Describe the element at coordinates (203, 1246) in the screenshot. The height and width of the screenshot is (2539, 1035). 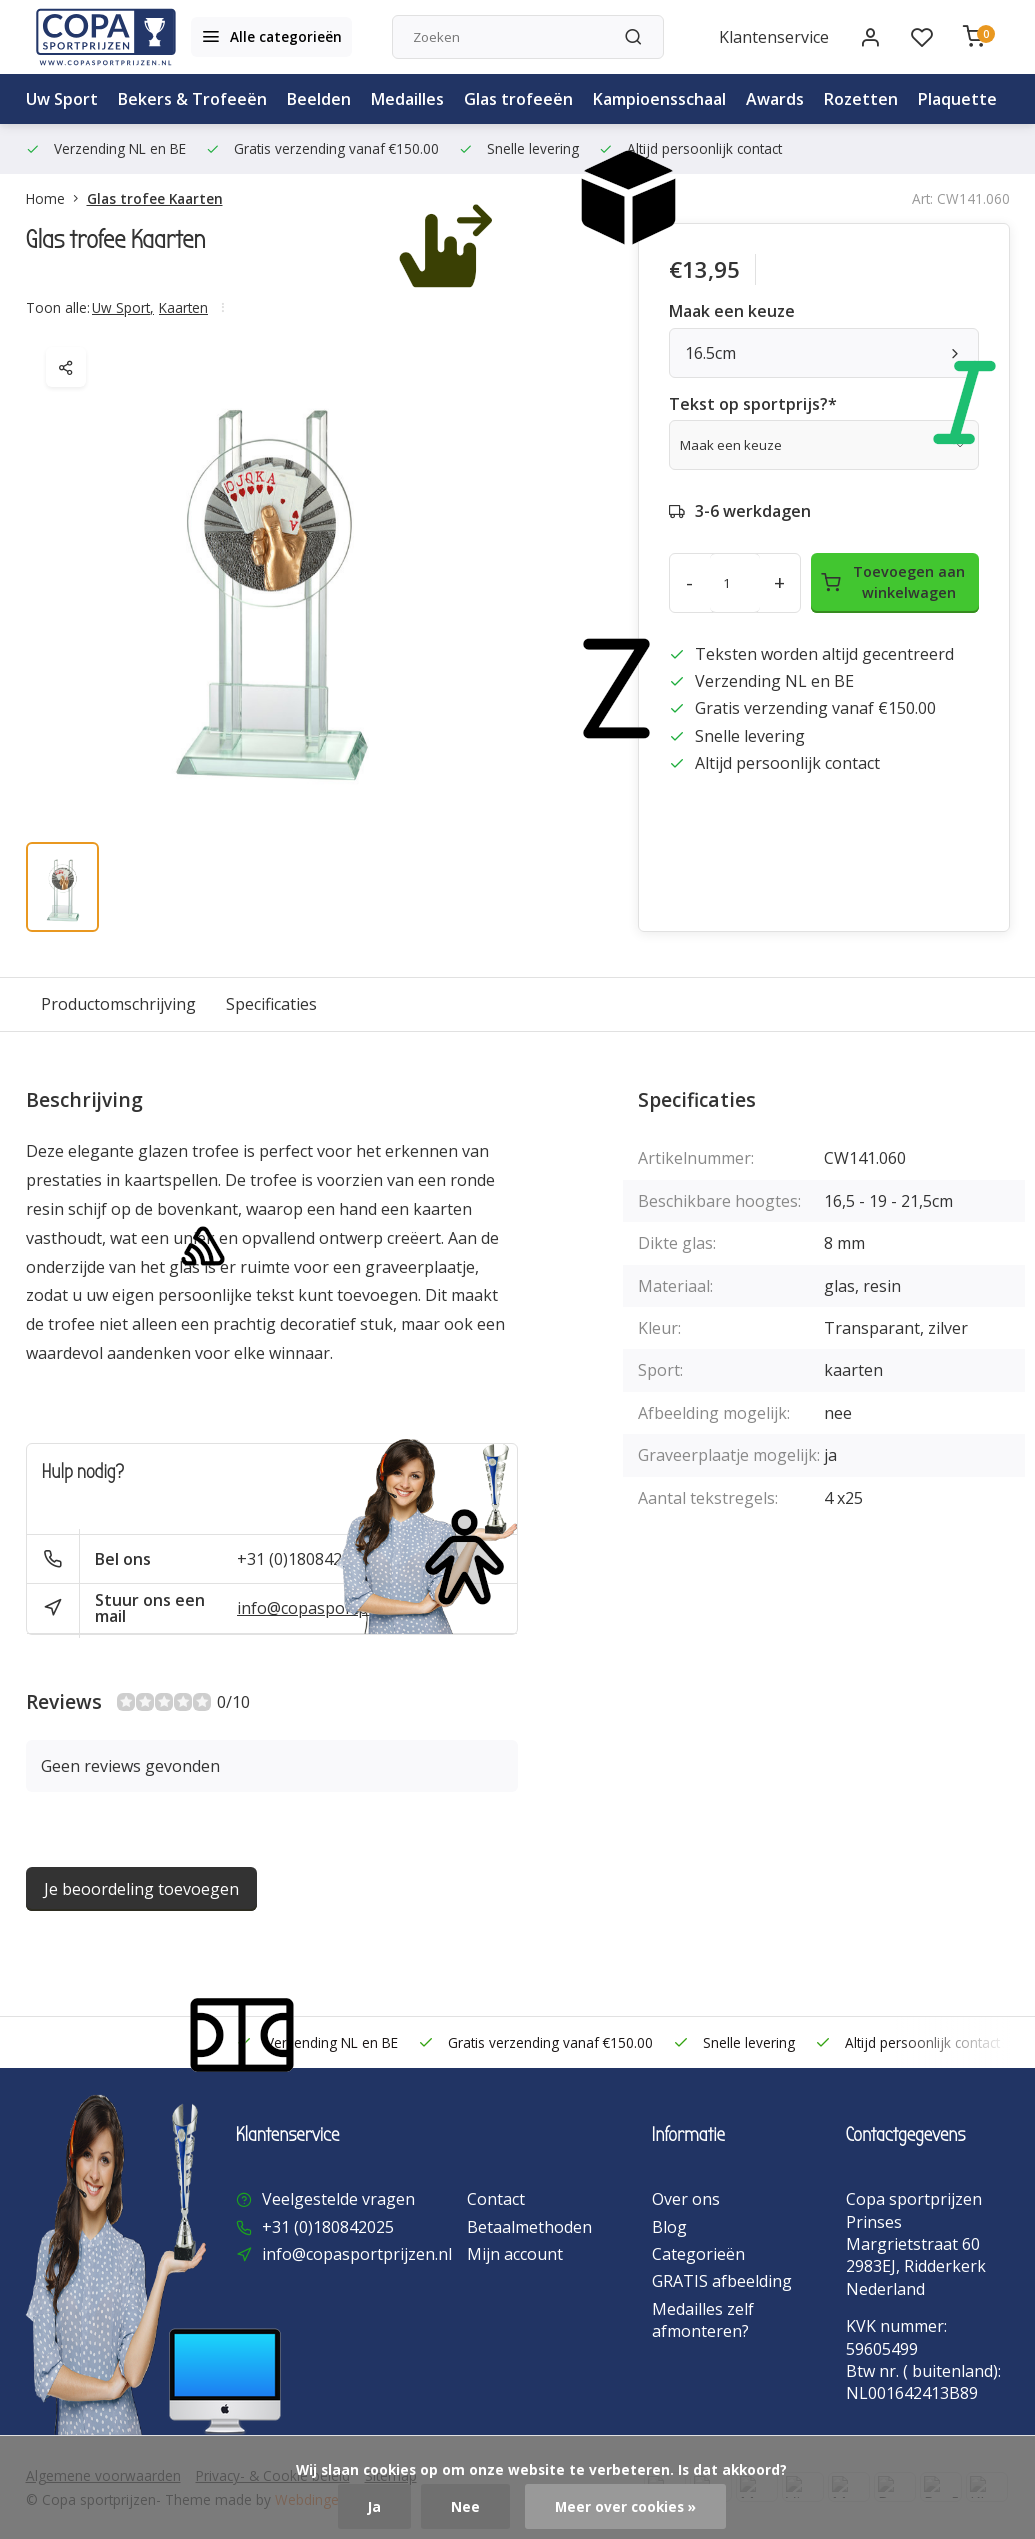
I see `sentry error monitoring integration` at that location.